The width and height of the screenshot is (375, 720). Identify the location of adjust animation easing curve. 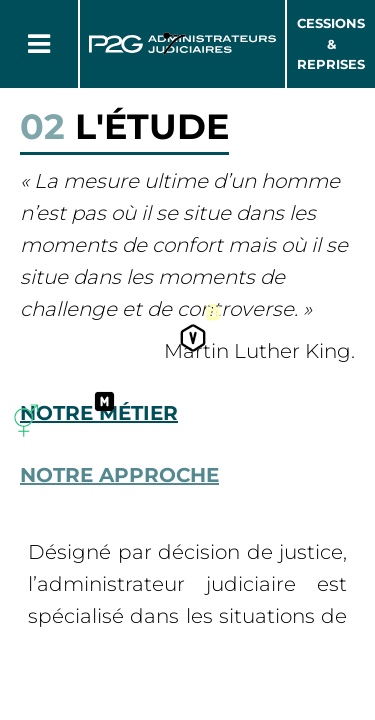
(174, 43).